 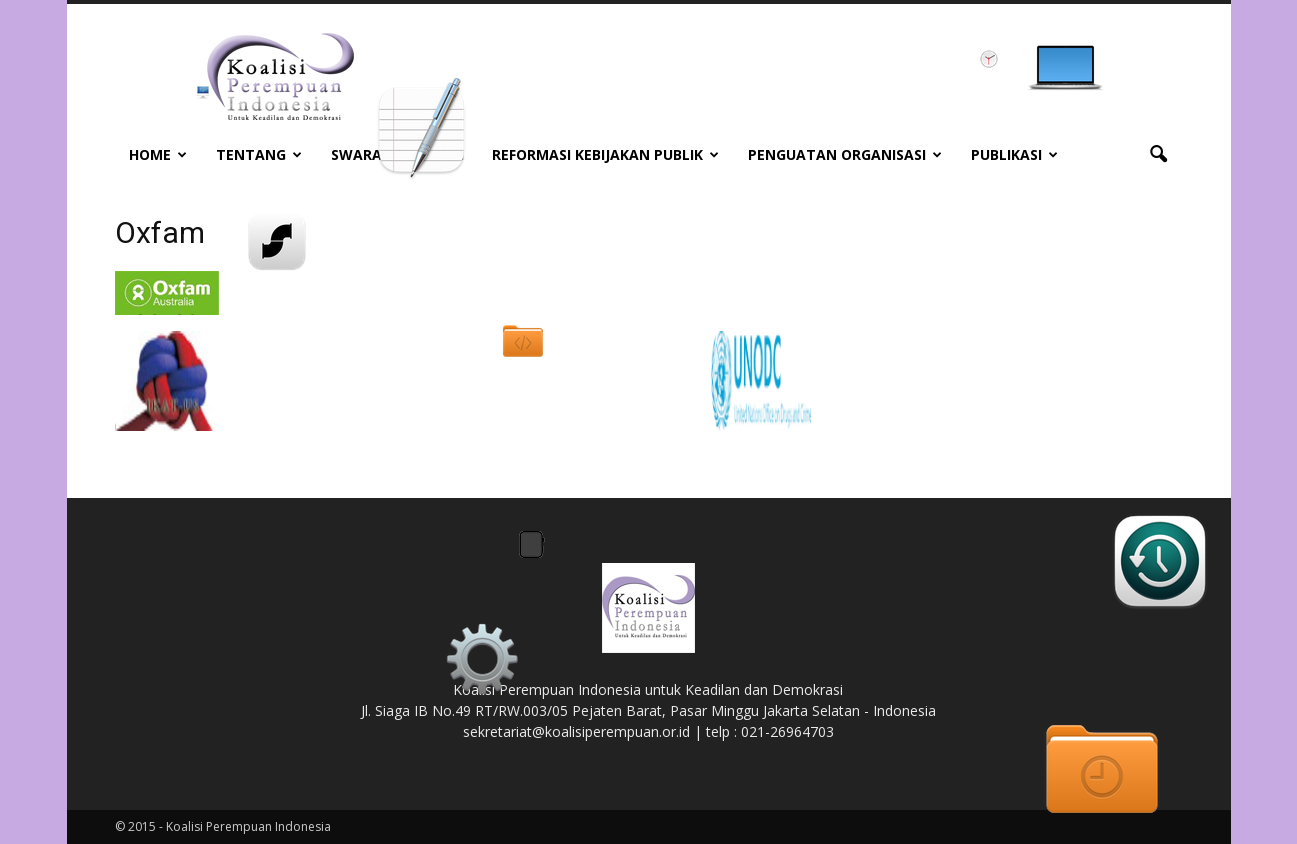 I want to click on open screenpipe app, so click(x=277, y=241).